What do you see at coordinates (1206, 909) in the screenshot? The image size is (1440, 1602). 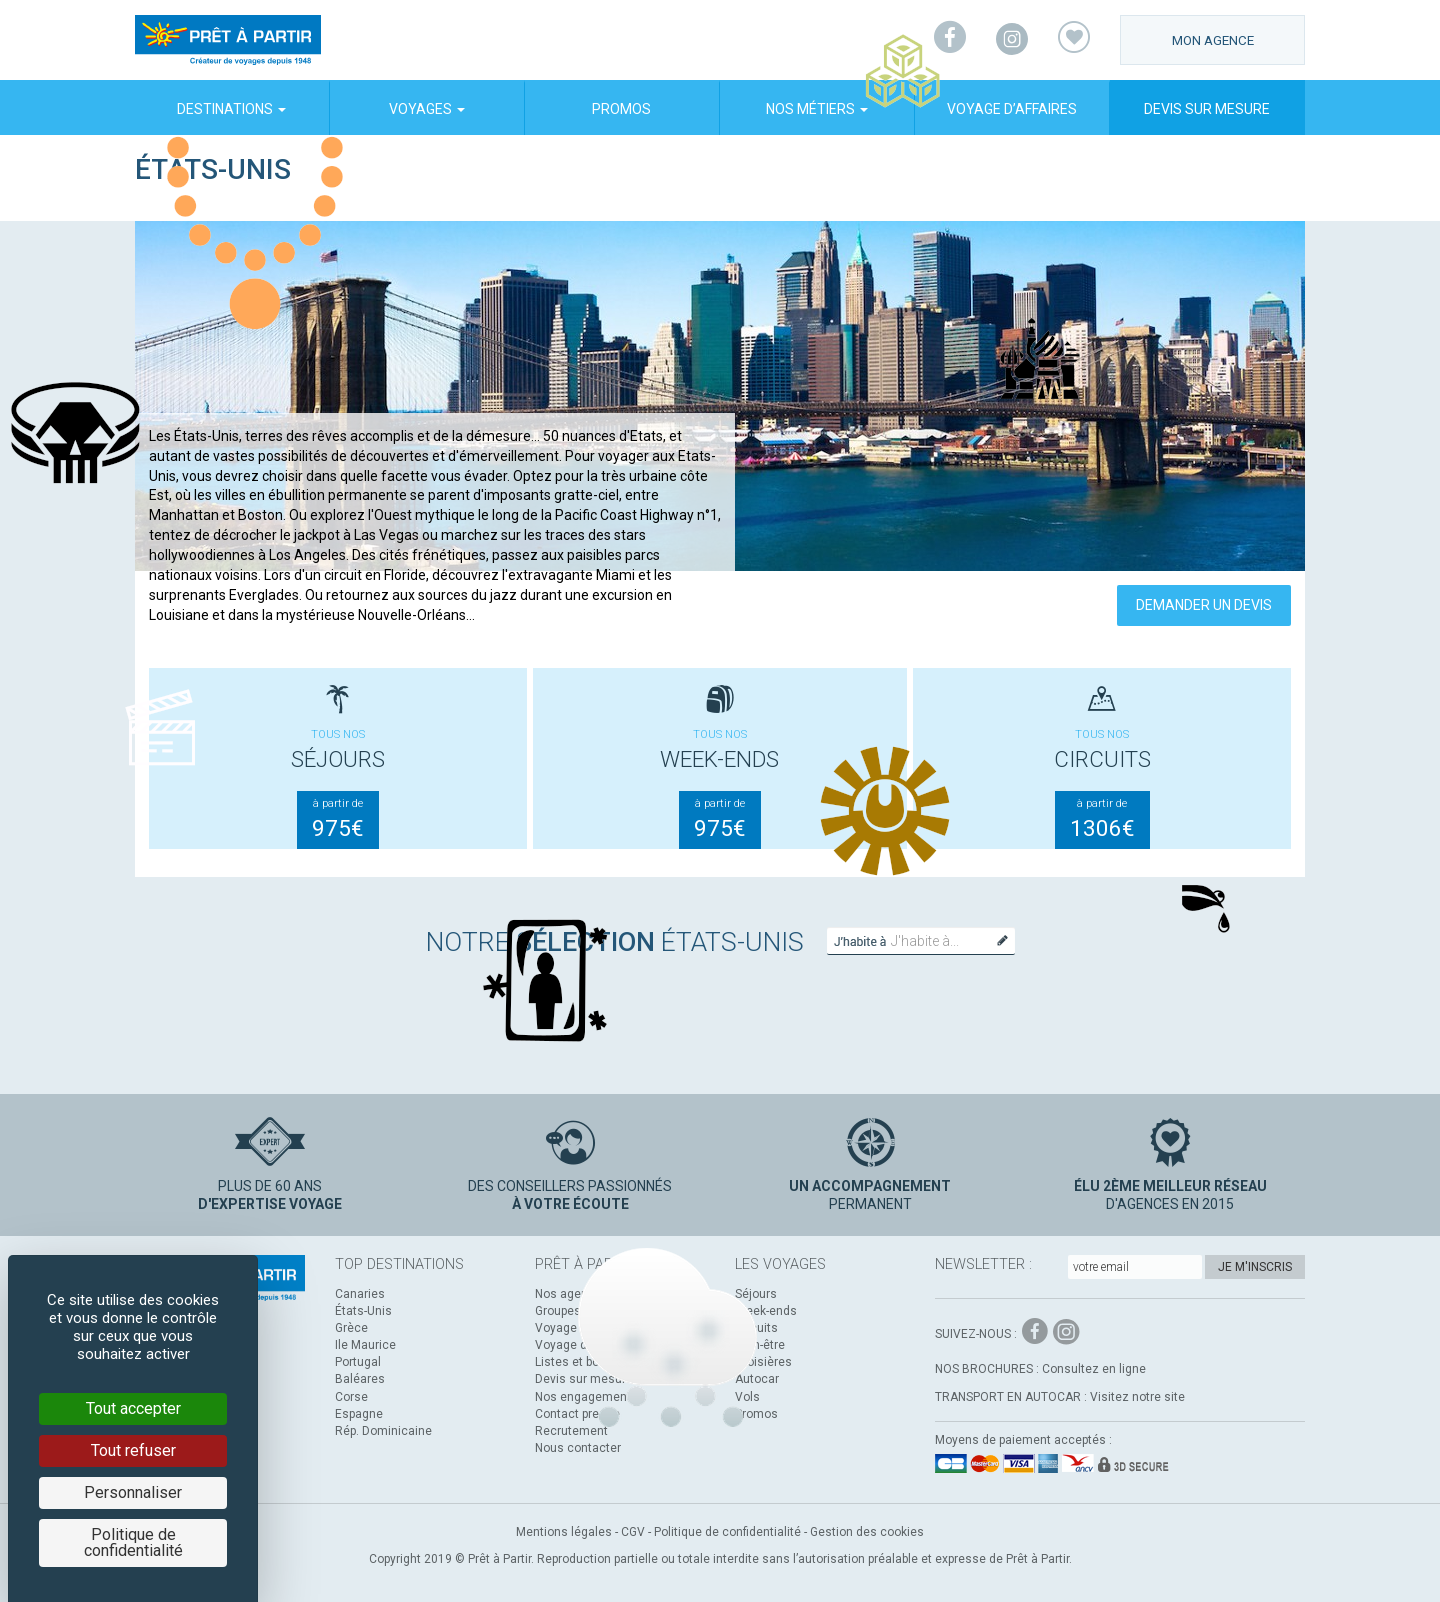 I see `indicates moisture or humidity level` at bounding box center [1206, 909].